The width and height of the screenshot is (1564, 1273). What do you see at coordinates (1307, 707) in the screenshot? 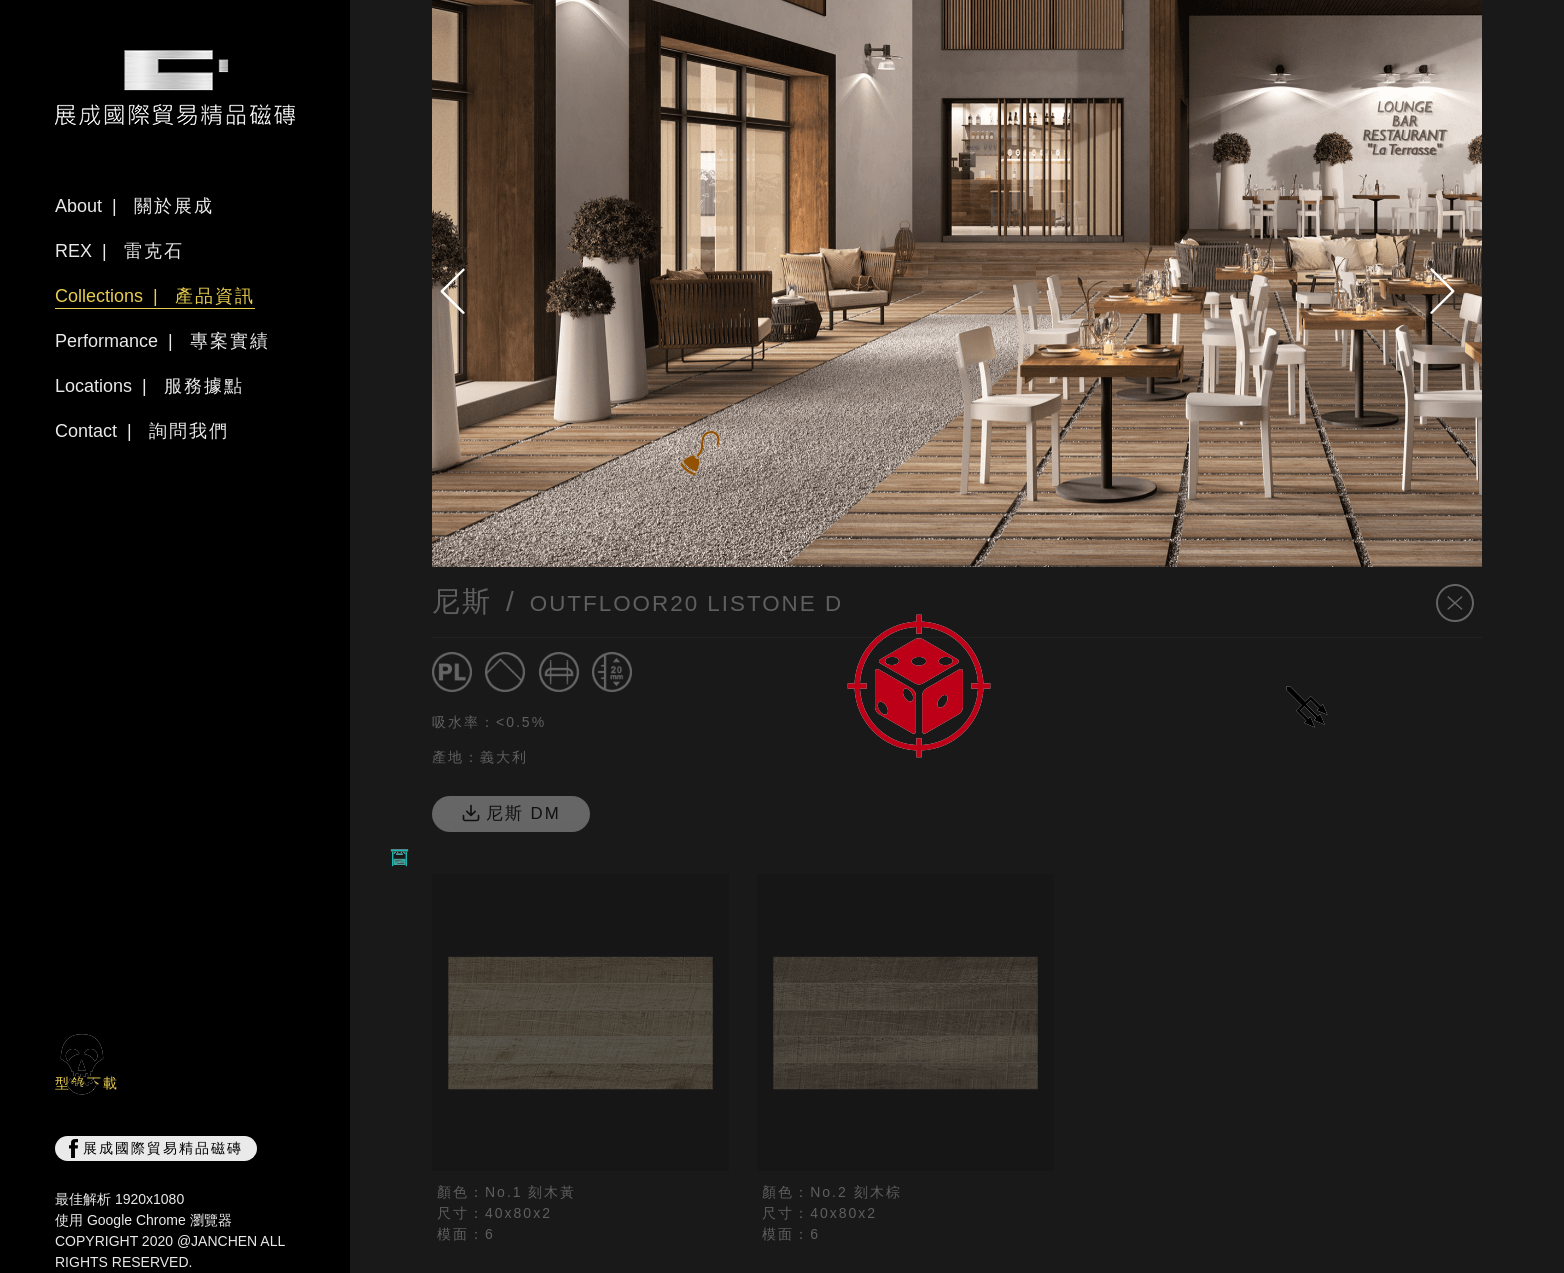
I see `select the trident weapon` at bounding box center [1307, 707].